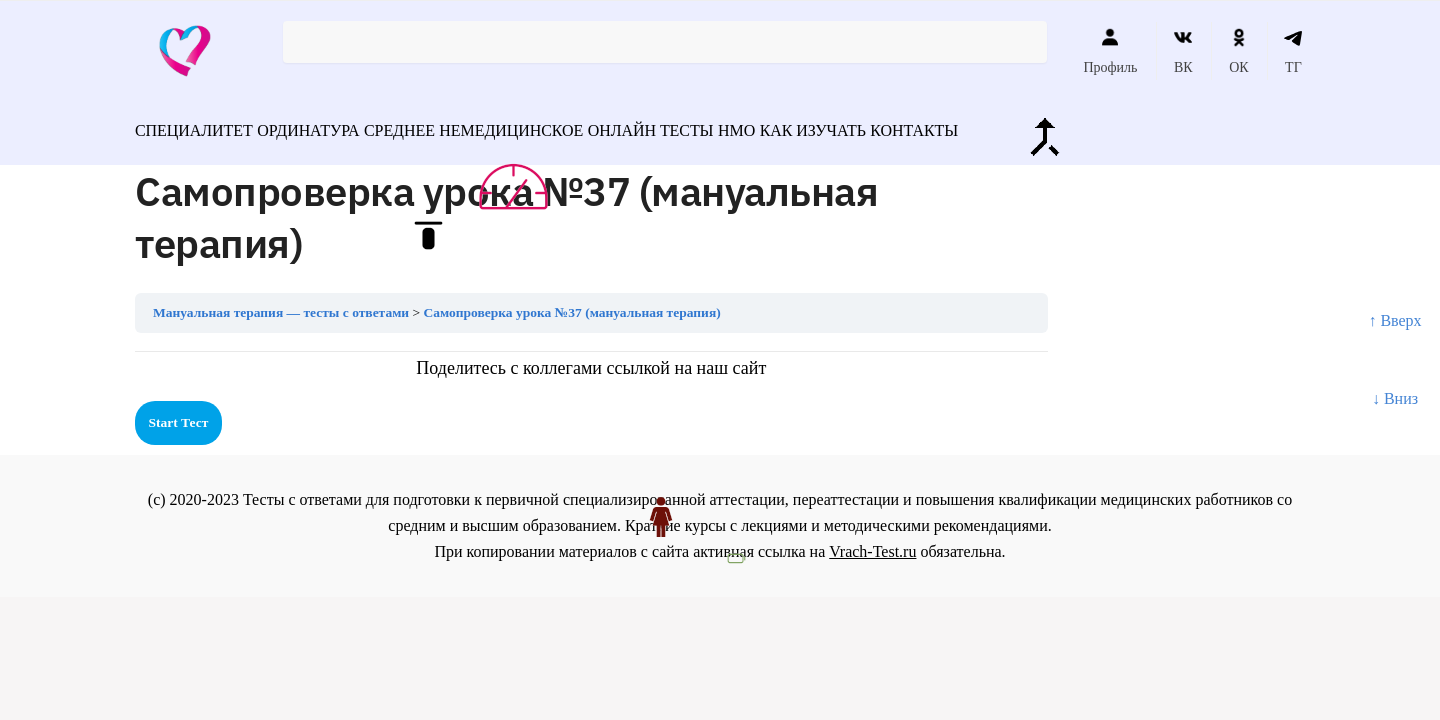 The image size is (1440, 720). Describe the element at coordinates (736, 558) in the screenshot. I see `indicates battery is completely drained` at that location.